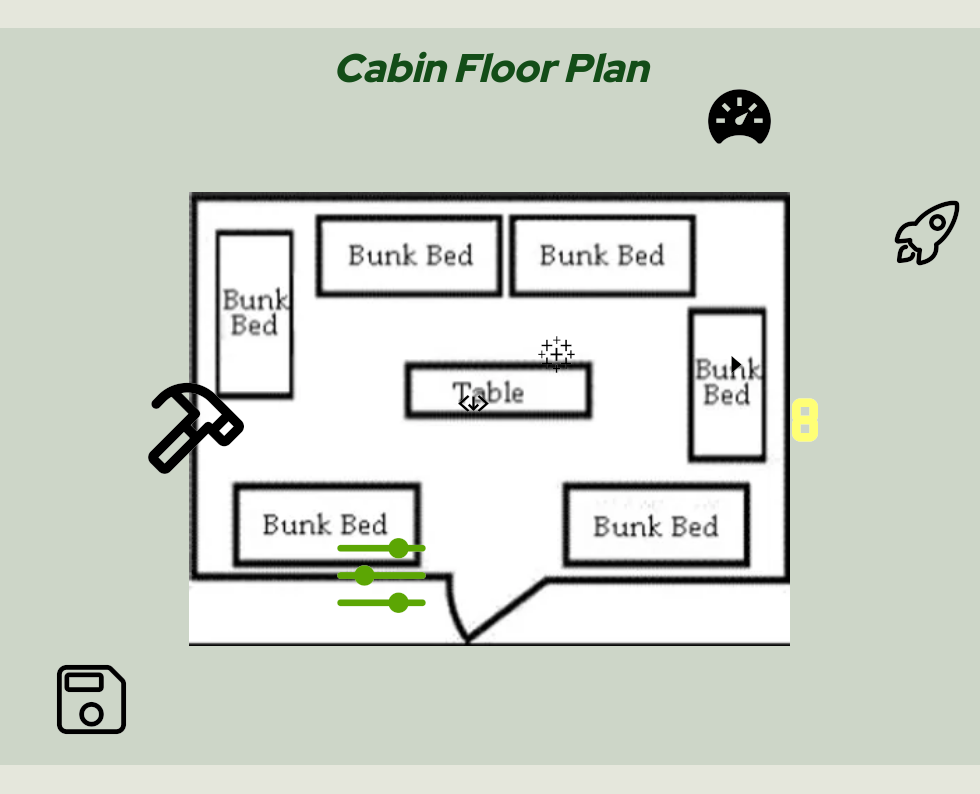 Image resolution: width=980 pixels, height=794 pixels. I want to click on save current file or document, so click(91, 699).